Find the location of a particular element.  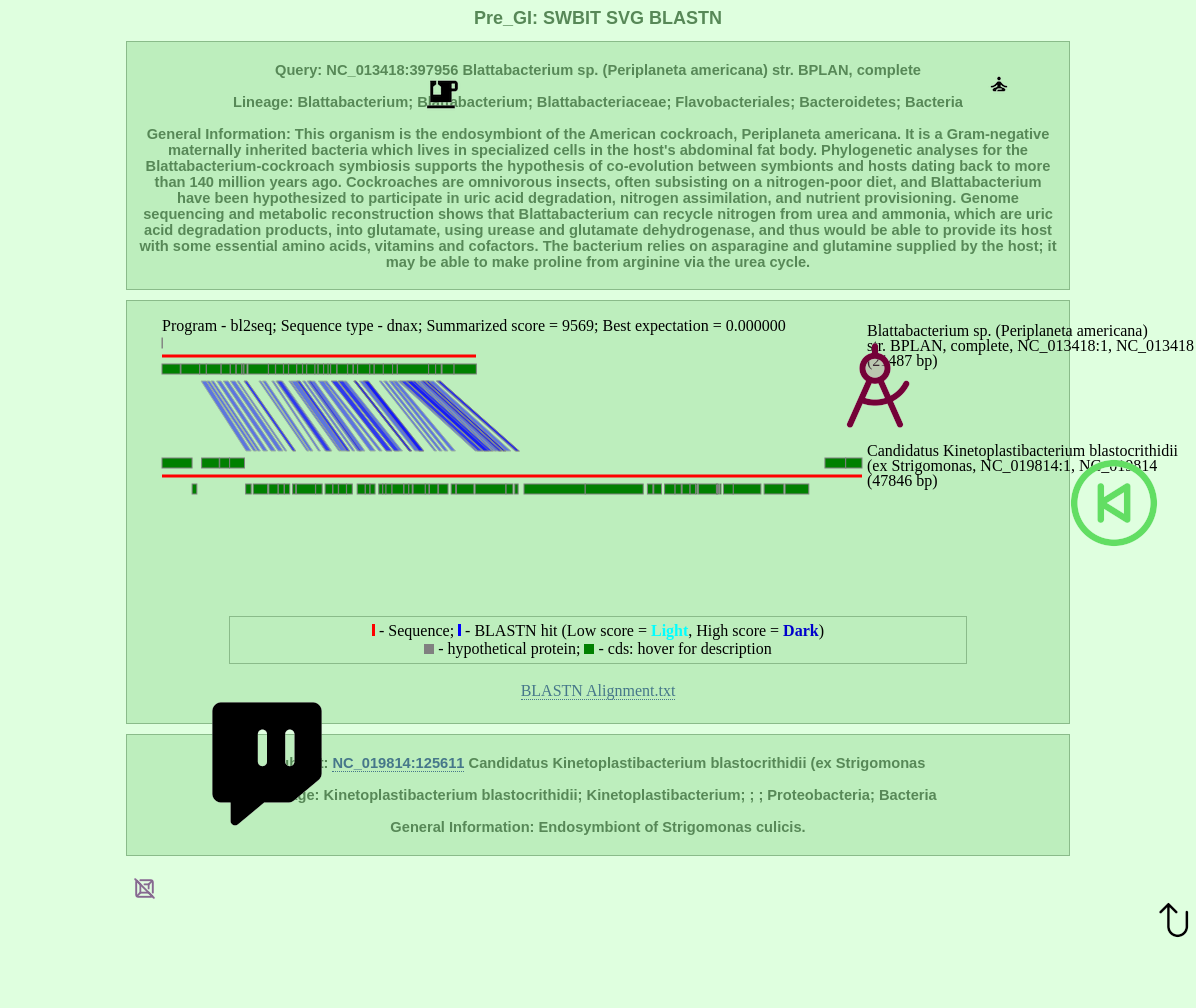

skip to previous track is located at coordinates (1114, 503).